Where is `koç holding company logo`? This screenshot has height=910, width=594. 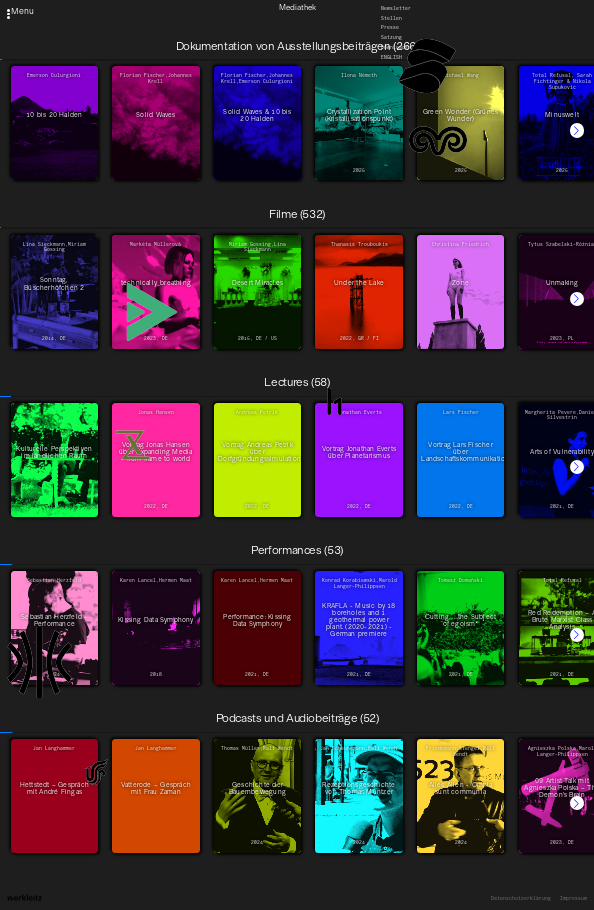 koç holding company logo is located at coordinates (438, 141).